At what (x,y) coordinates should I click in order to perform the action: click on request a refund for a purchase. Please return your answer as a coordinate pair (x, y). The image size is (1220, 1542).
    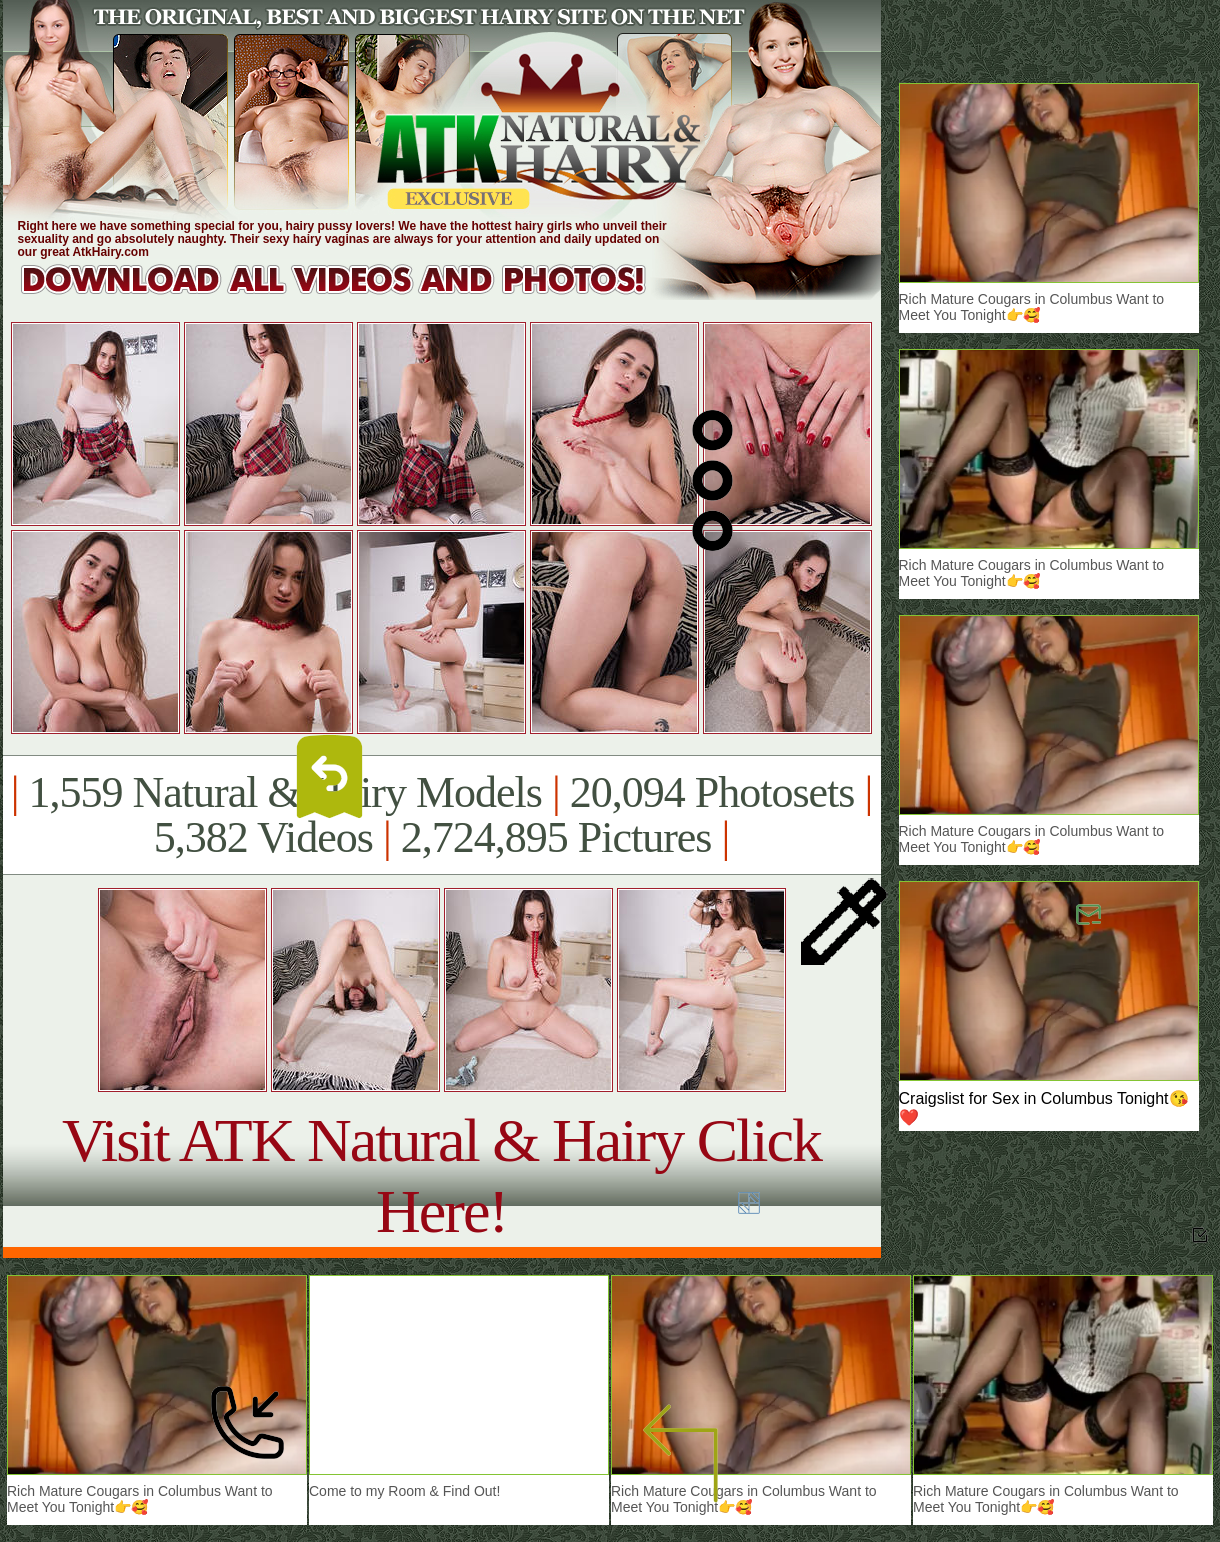
    Looking at the image, I should click on (329, 776).